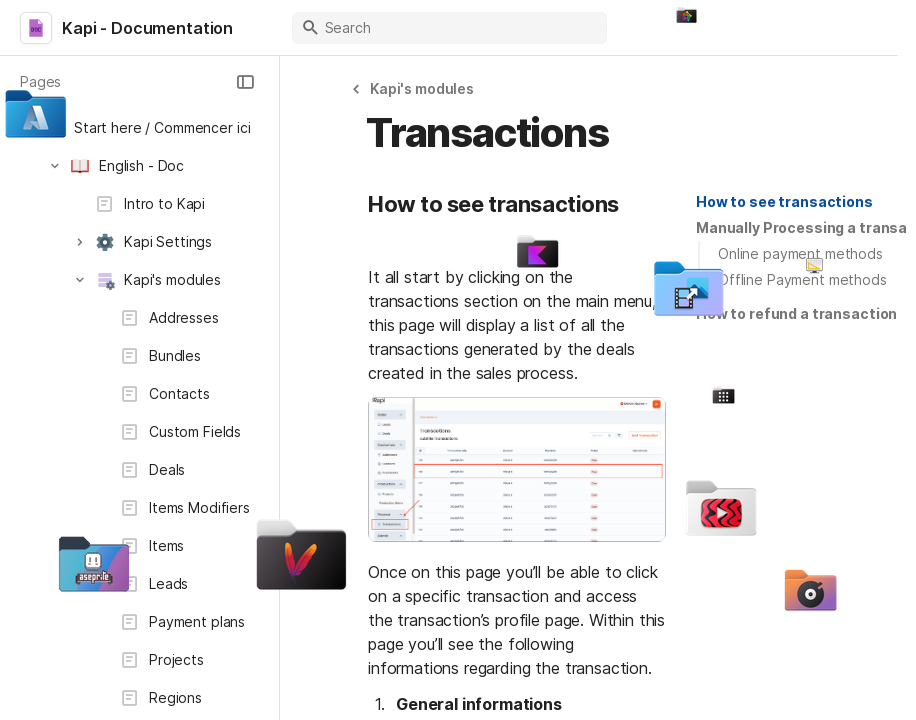 This screenshot has height=720, width=916. Describe the element at coordinates (301, 557) in the screenshot. I see `open maven project folder` at that location.